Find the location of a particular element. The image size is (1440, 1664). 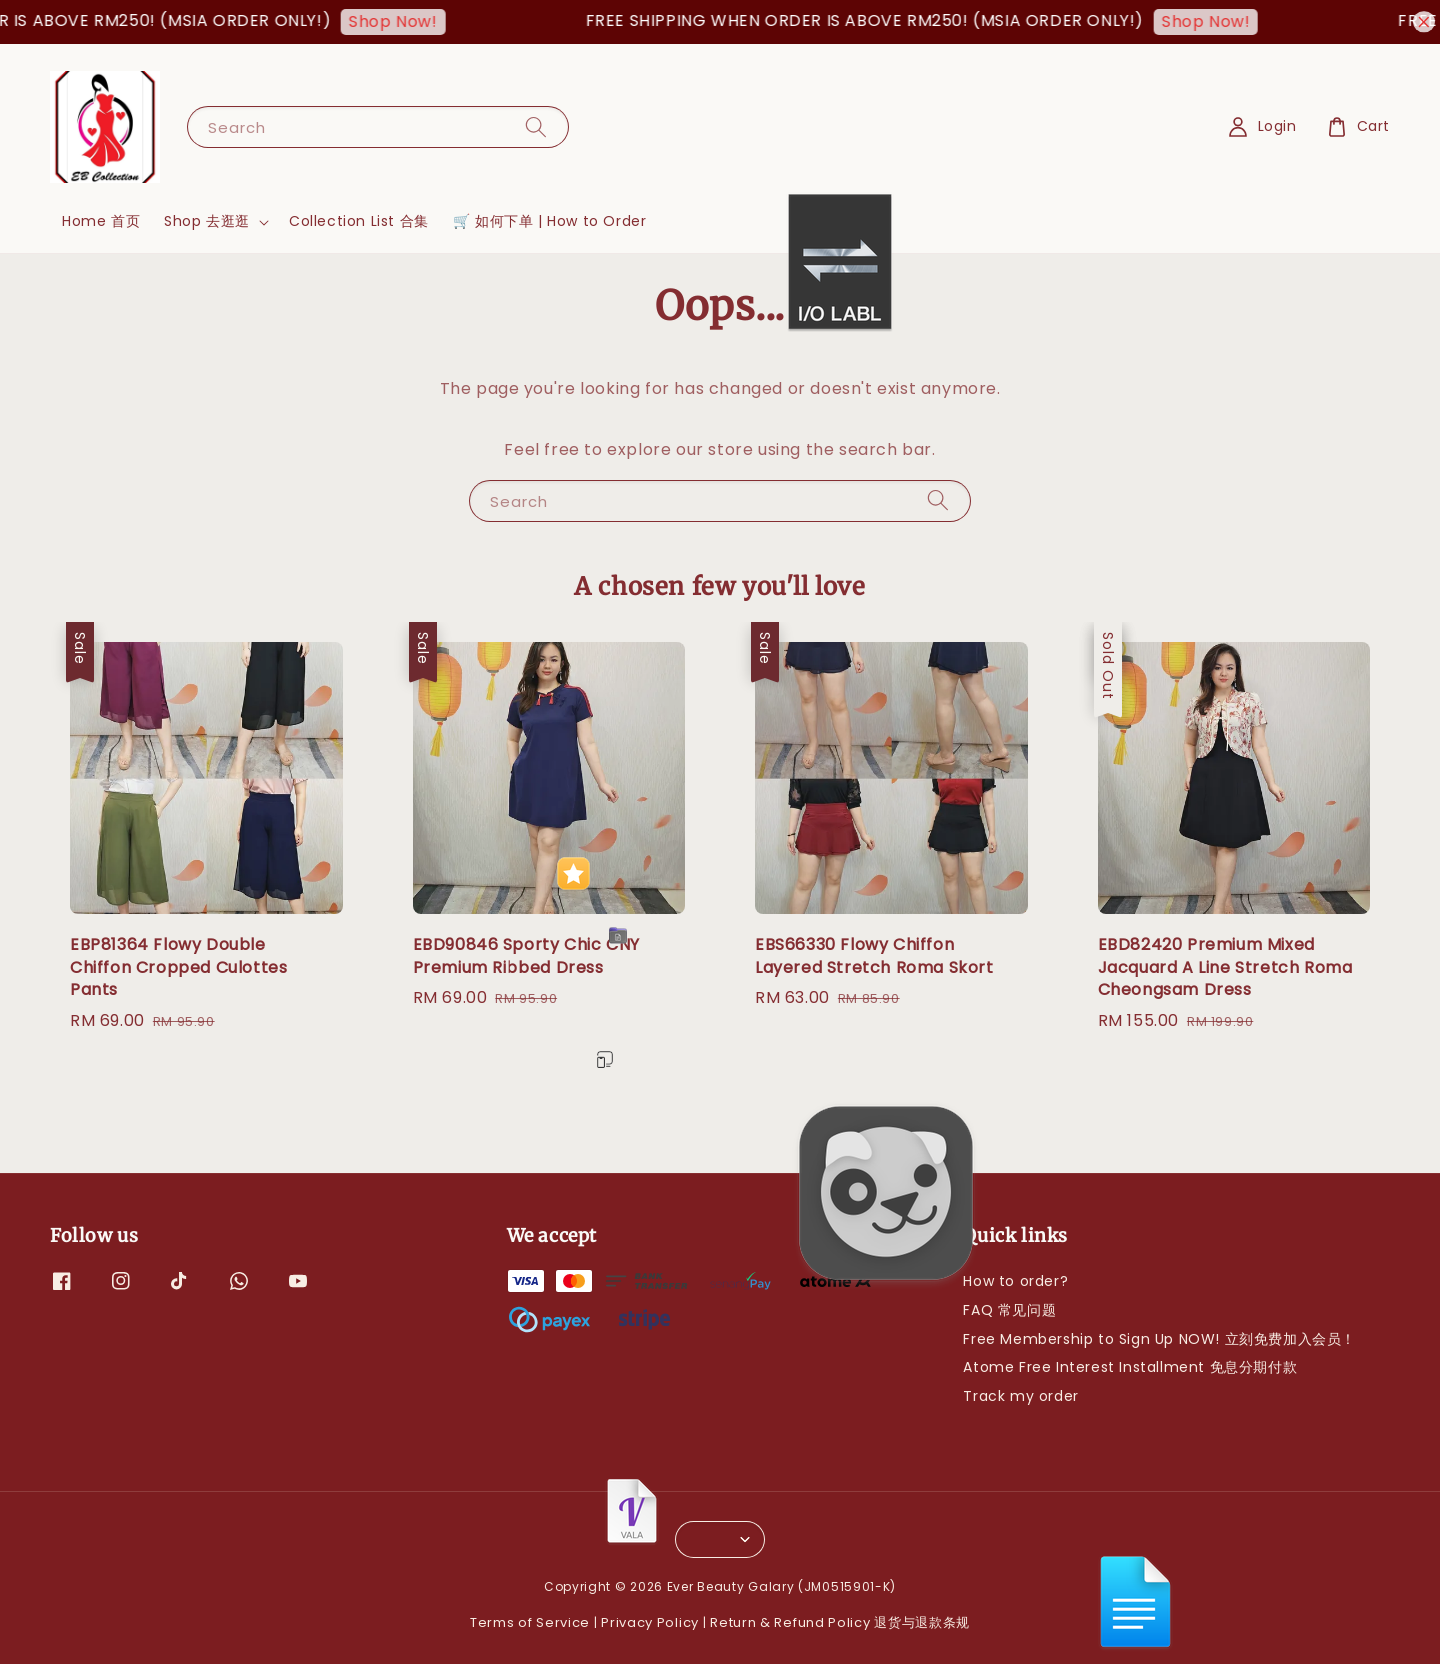

launch puppy linux operating system is located at coordinates (886, 1193).